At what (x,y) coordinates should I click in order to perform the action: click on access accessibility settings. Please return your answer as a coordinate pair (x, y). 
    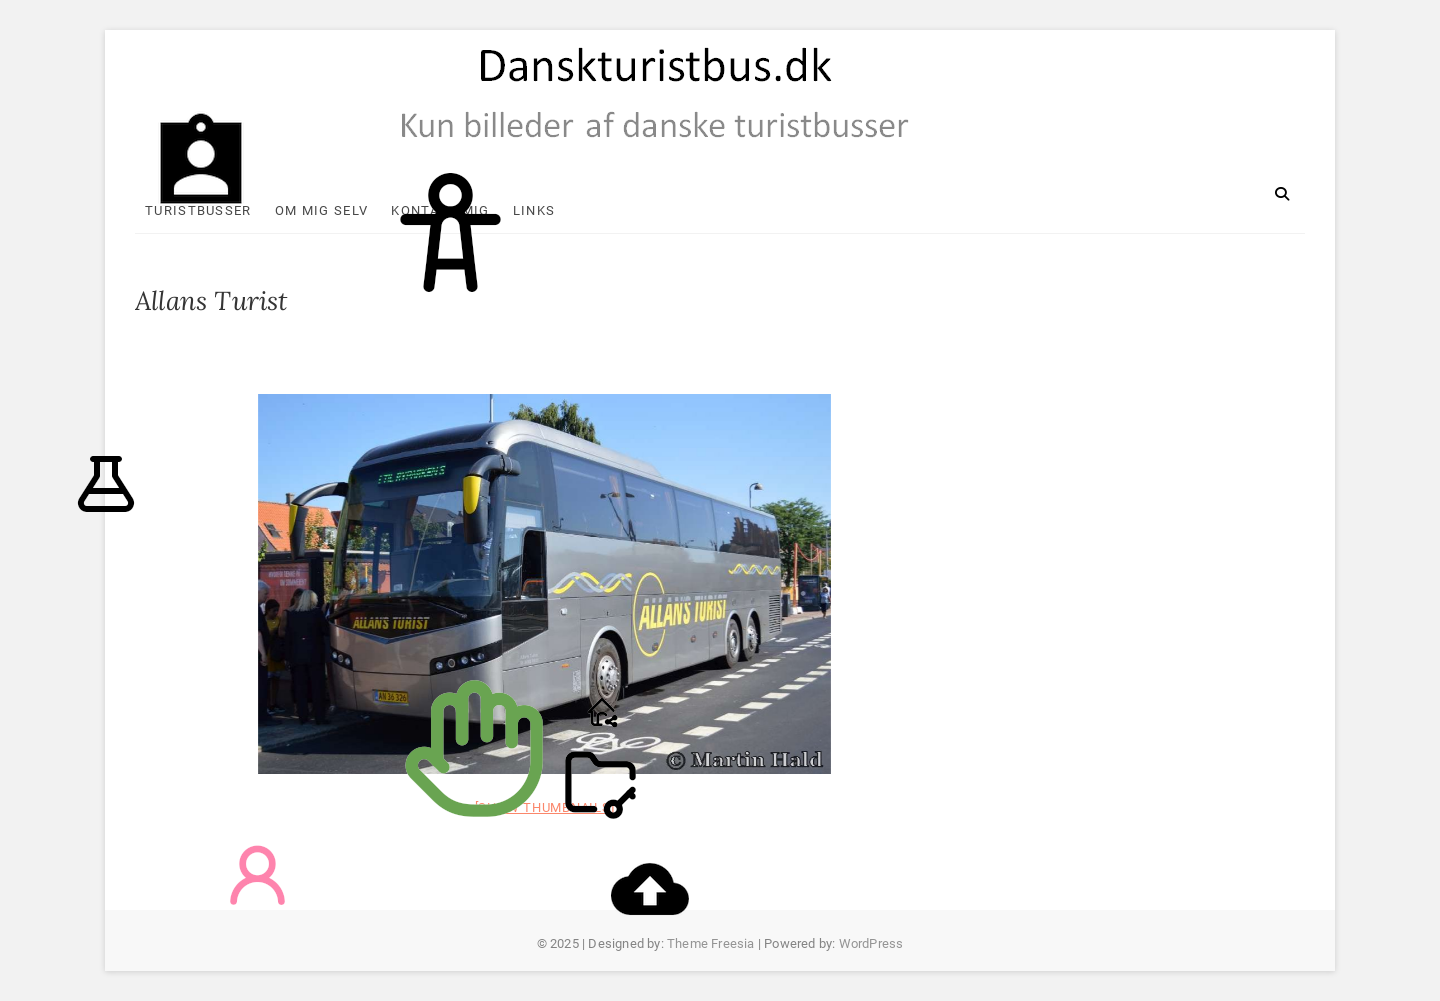
    Looking at the image, I should click on (450, 232).